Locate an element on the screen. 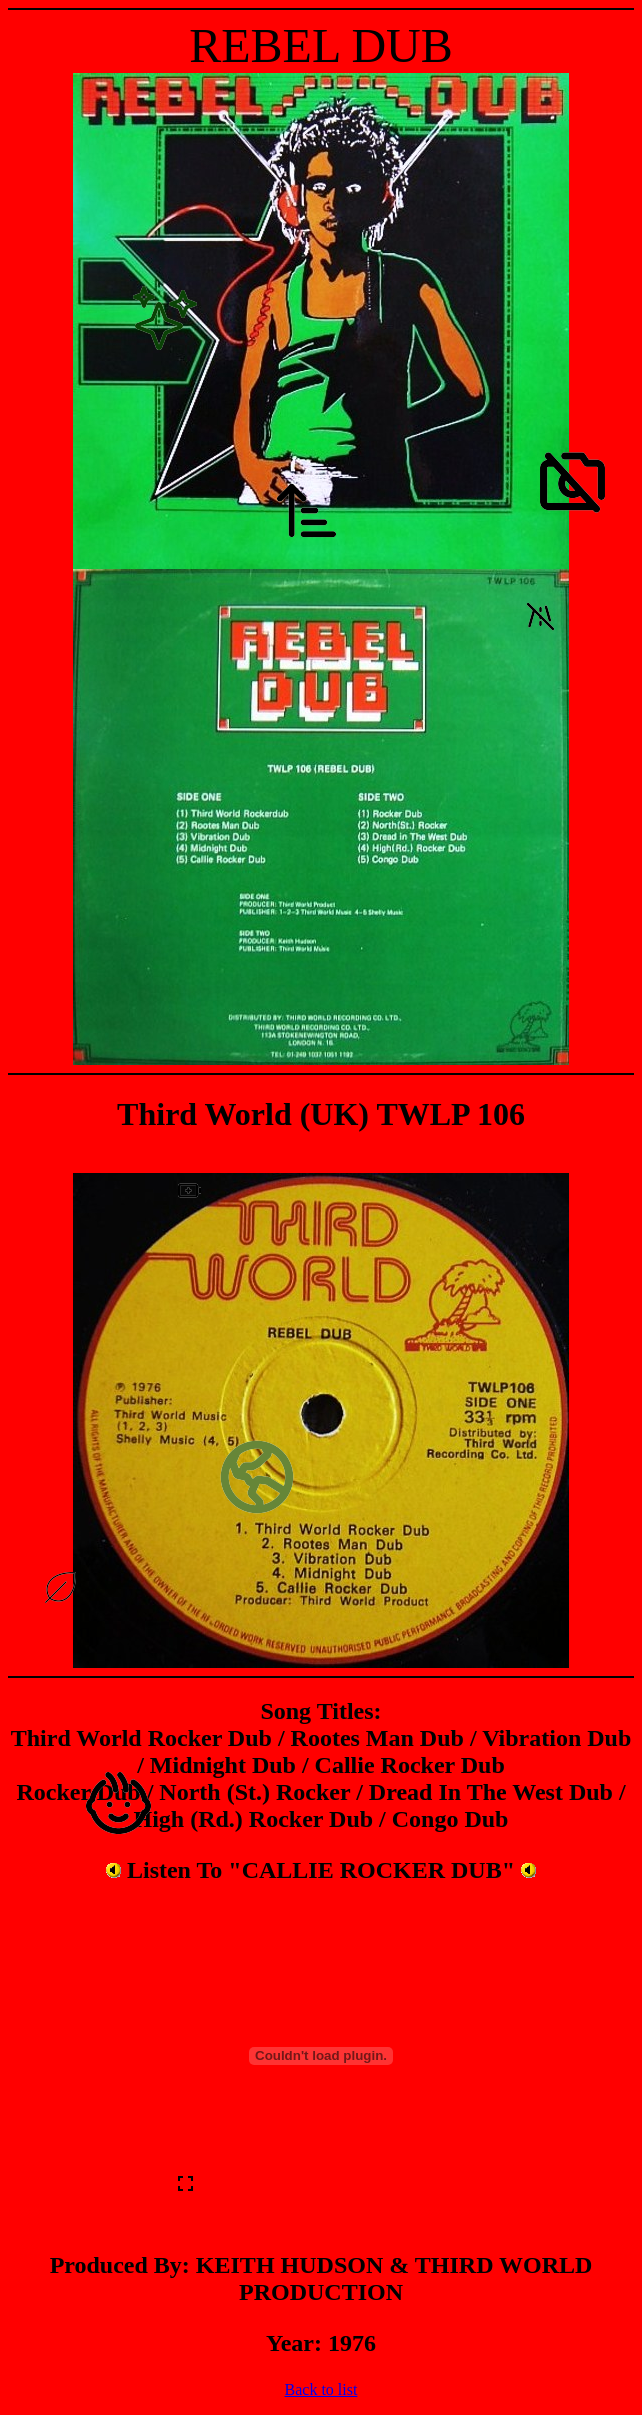 This screenshot has height=2415, width=642. add or extend battery life is located at coordinates (189, 1190).